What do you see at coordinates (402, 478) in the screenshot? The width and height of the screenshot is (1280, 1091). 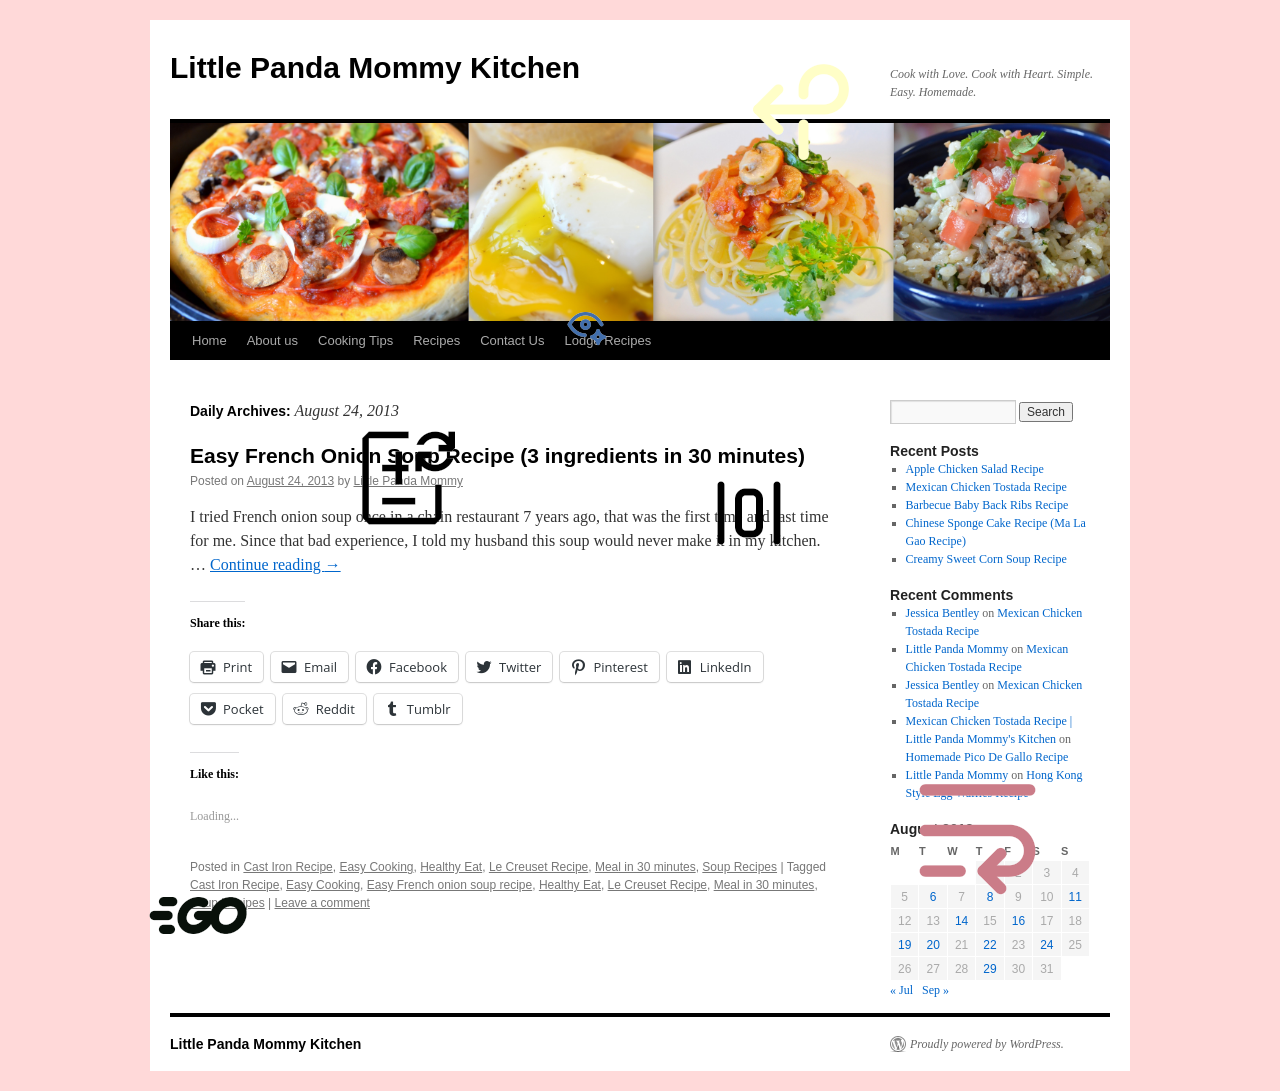 I see `sync or restore an editing session` at bounding box center [402, 478].